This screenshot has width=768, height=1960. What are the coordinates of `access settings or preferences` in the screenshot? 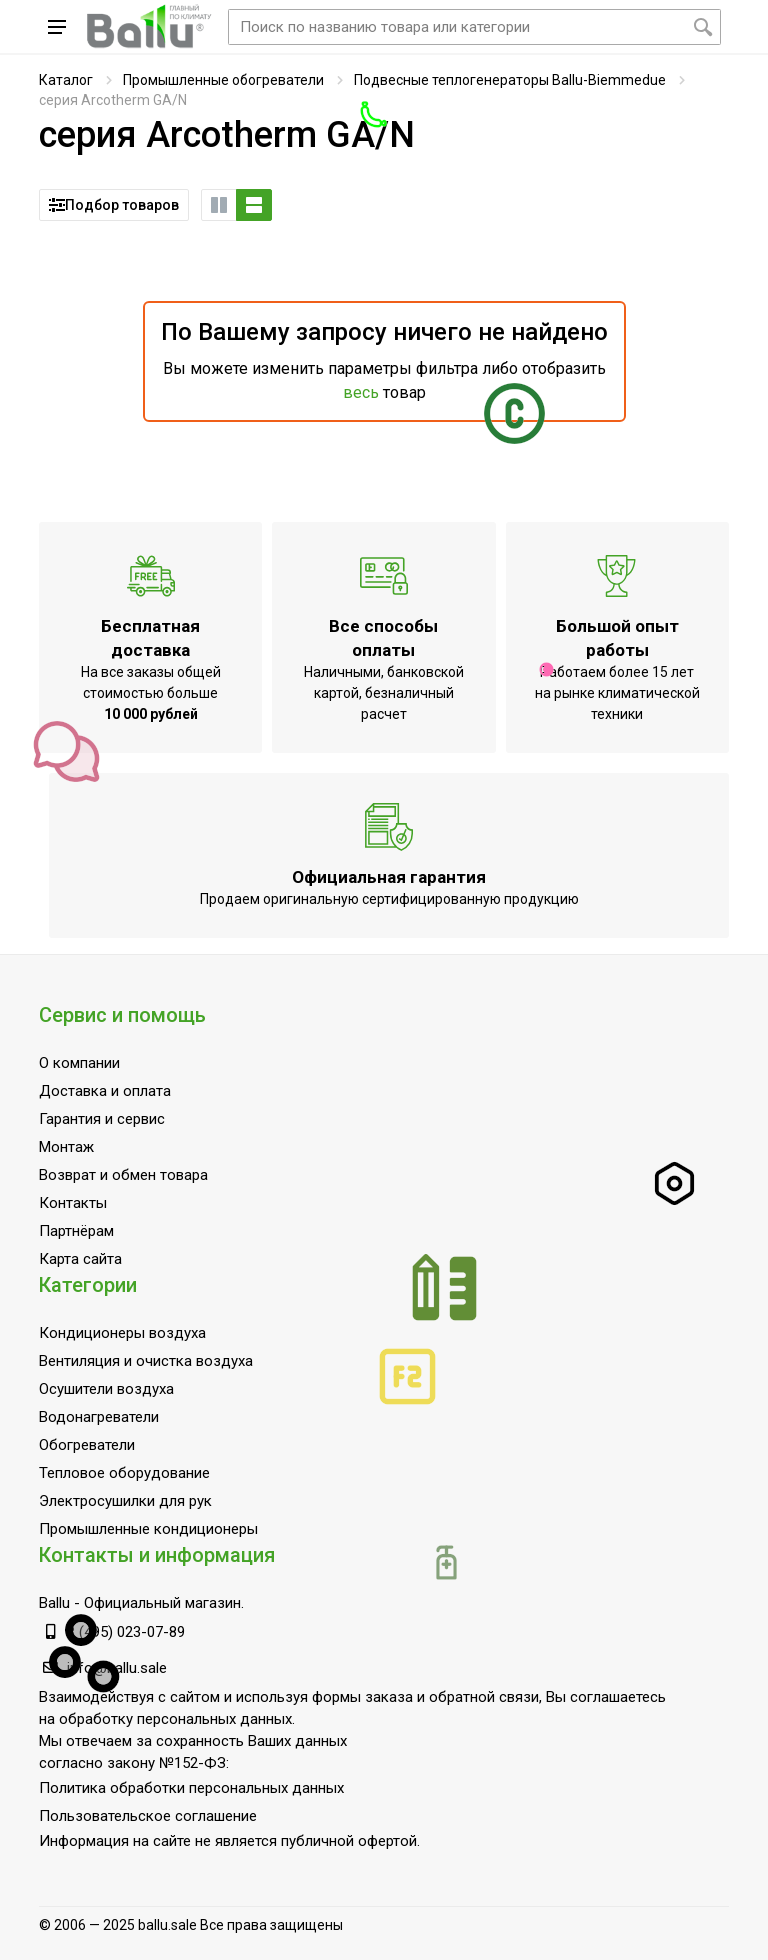 It's located at (674, 1183).